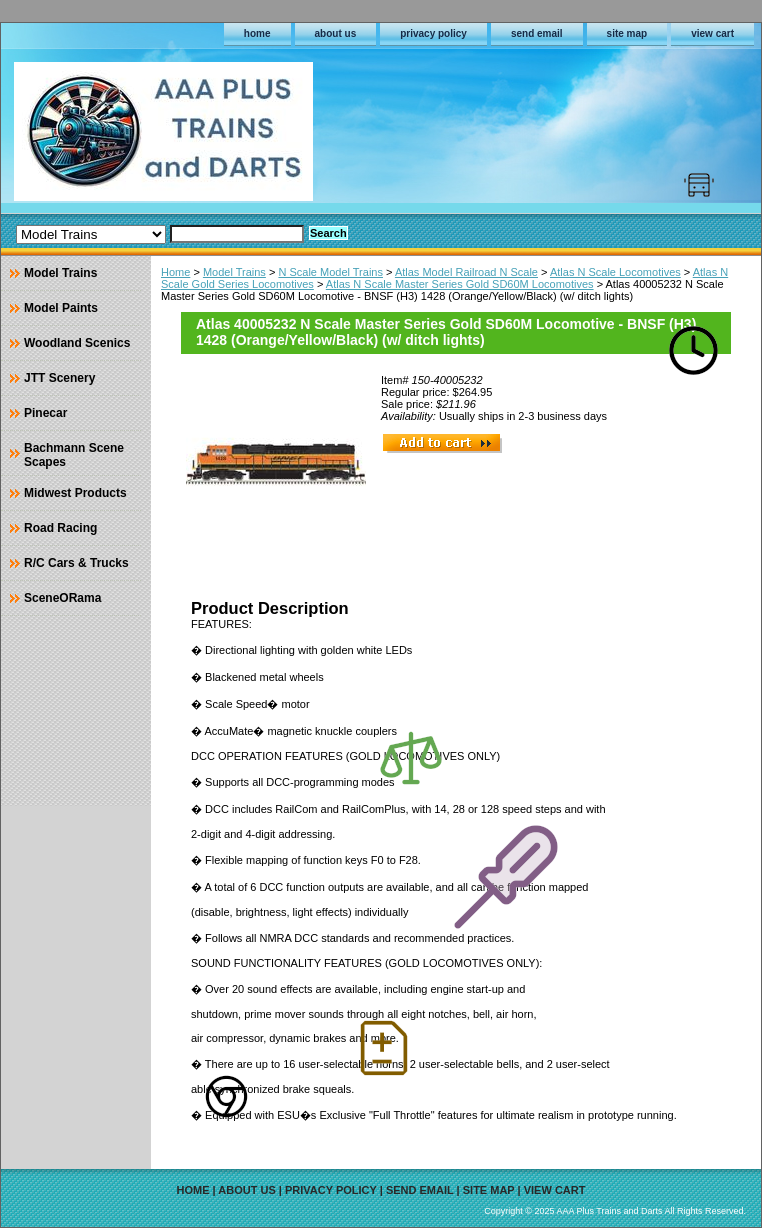  What do you see at coordinates (226, 1096) in the screenshot?
I see `open Google Chrome browser` at bounding box center [226, 1096].